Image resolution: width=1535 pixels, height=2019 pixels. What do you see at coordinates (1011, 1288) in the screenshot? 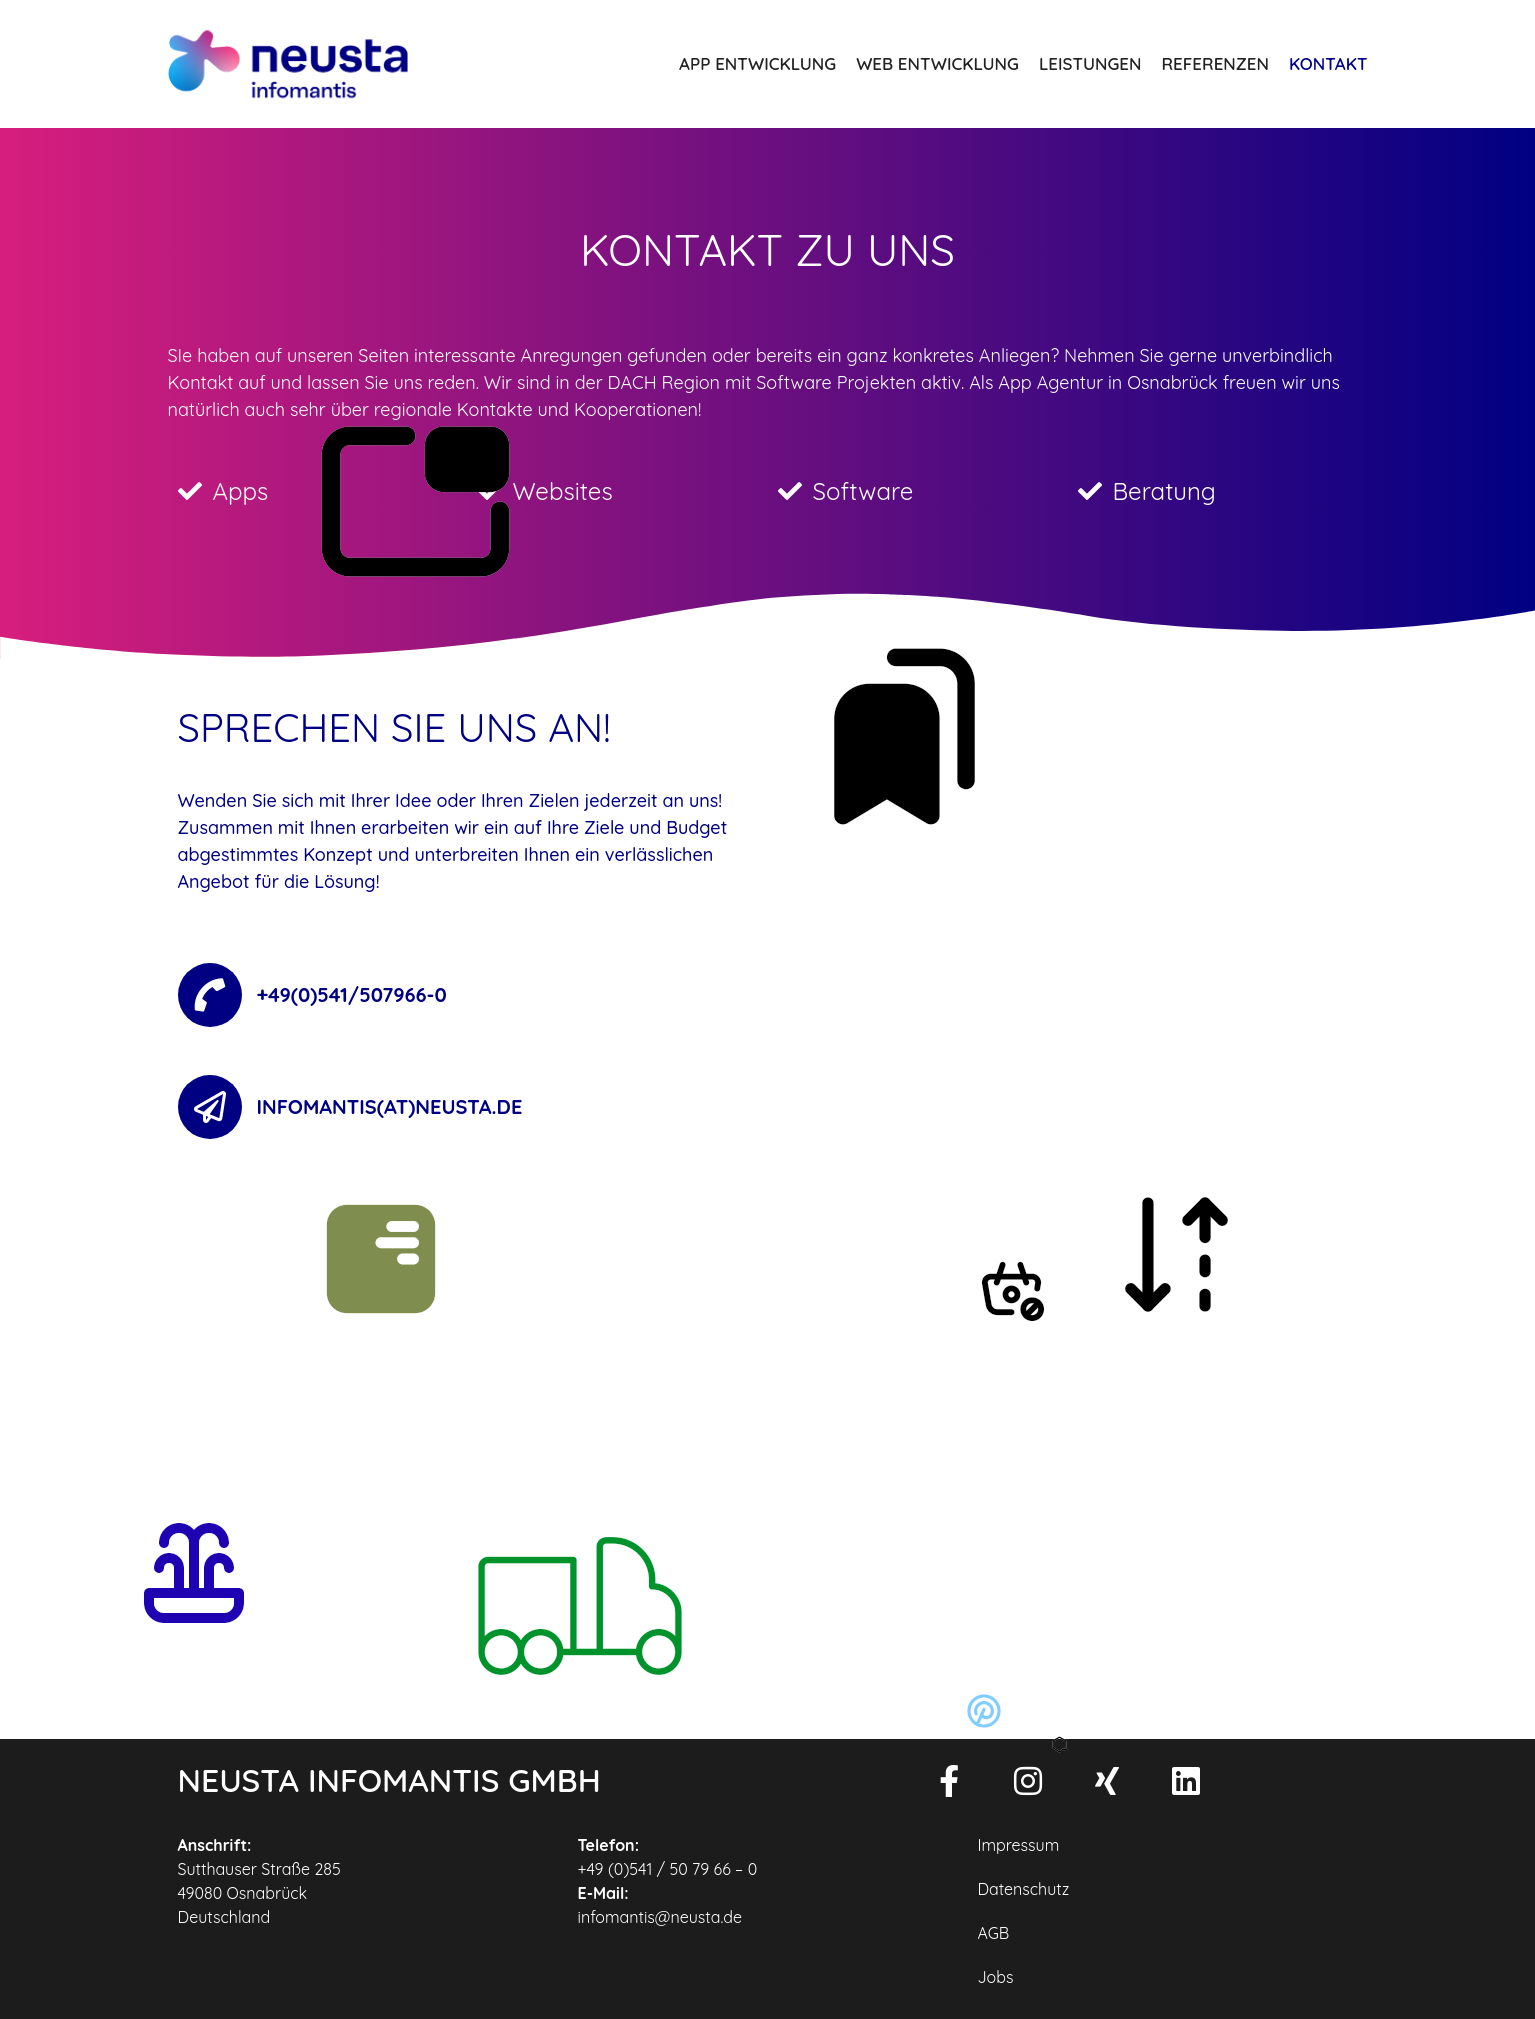
I see `cancel or remove shopping basket` at bounding box center [1011, 1288].